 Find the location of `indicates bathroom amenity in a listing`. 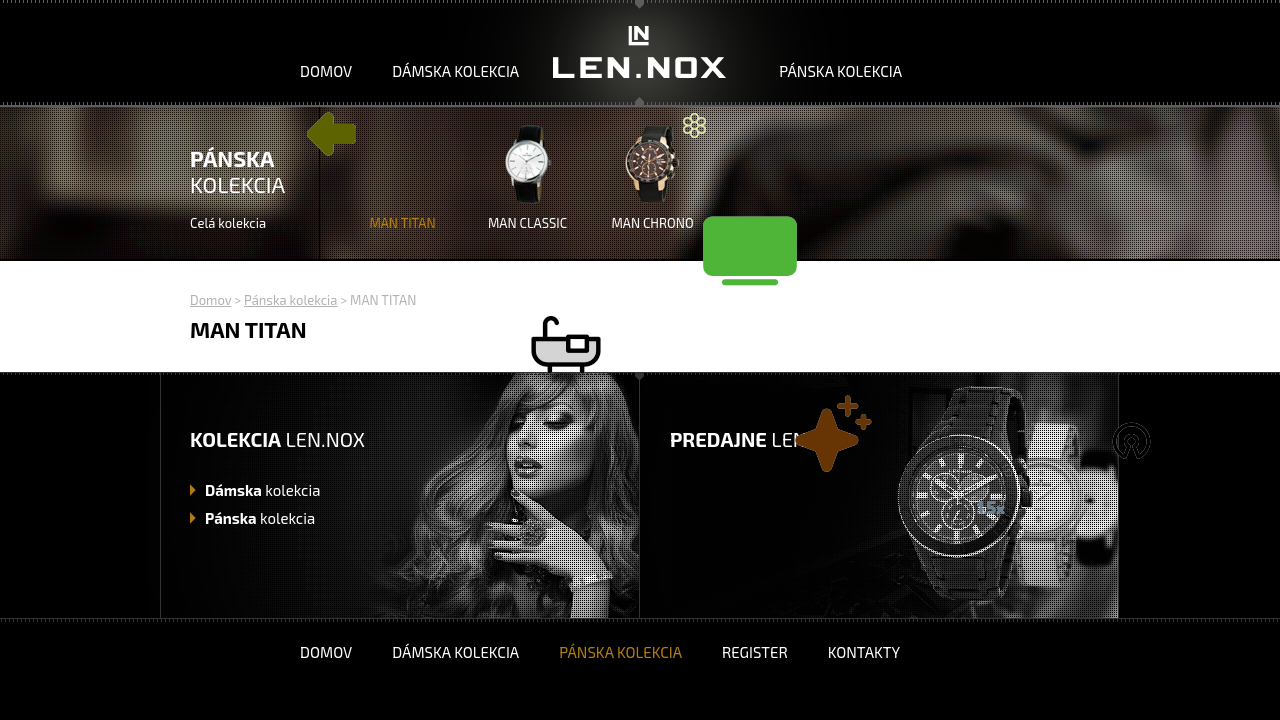

indicates bathroom amenity in a listing is located at coordinates (566, 346).